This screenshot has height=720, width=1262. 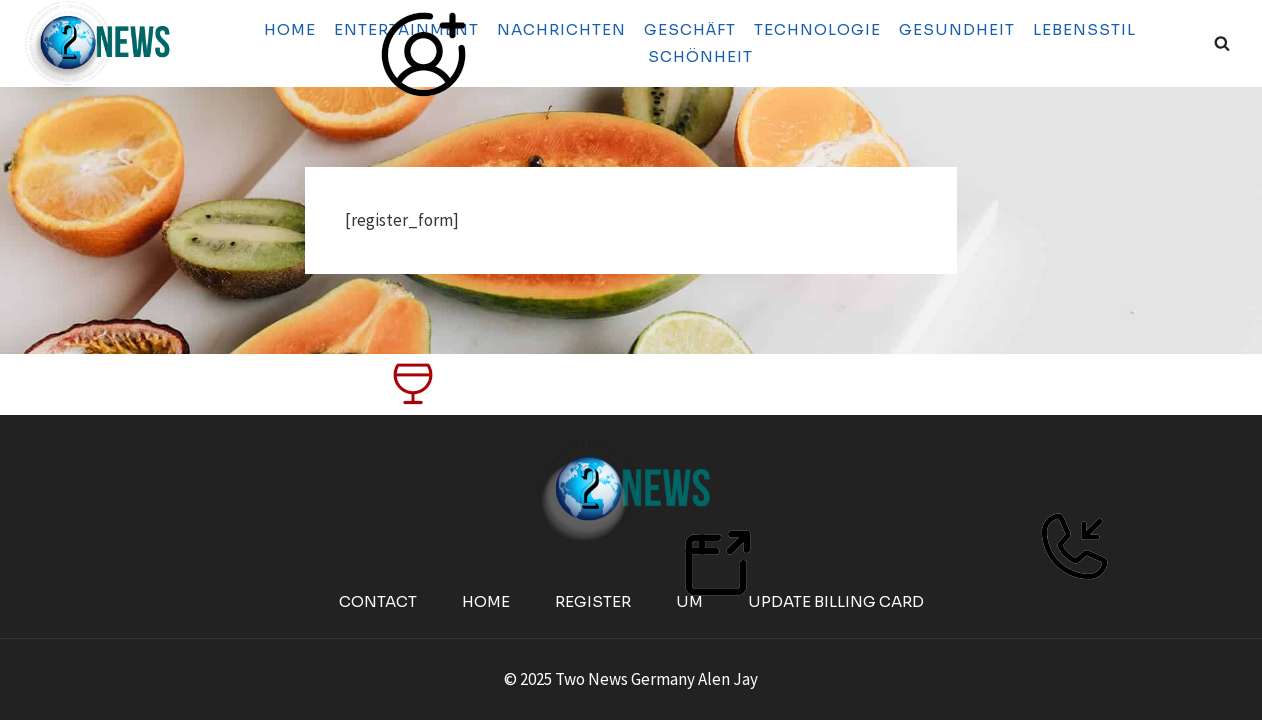 What do you see at coordinates (423, 54) in the screenshot?
I see `add a new user or contact` at bounding box center [423, 54].